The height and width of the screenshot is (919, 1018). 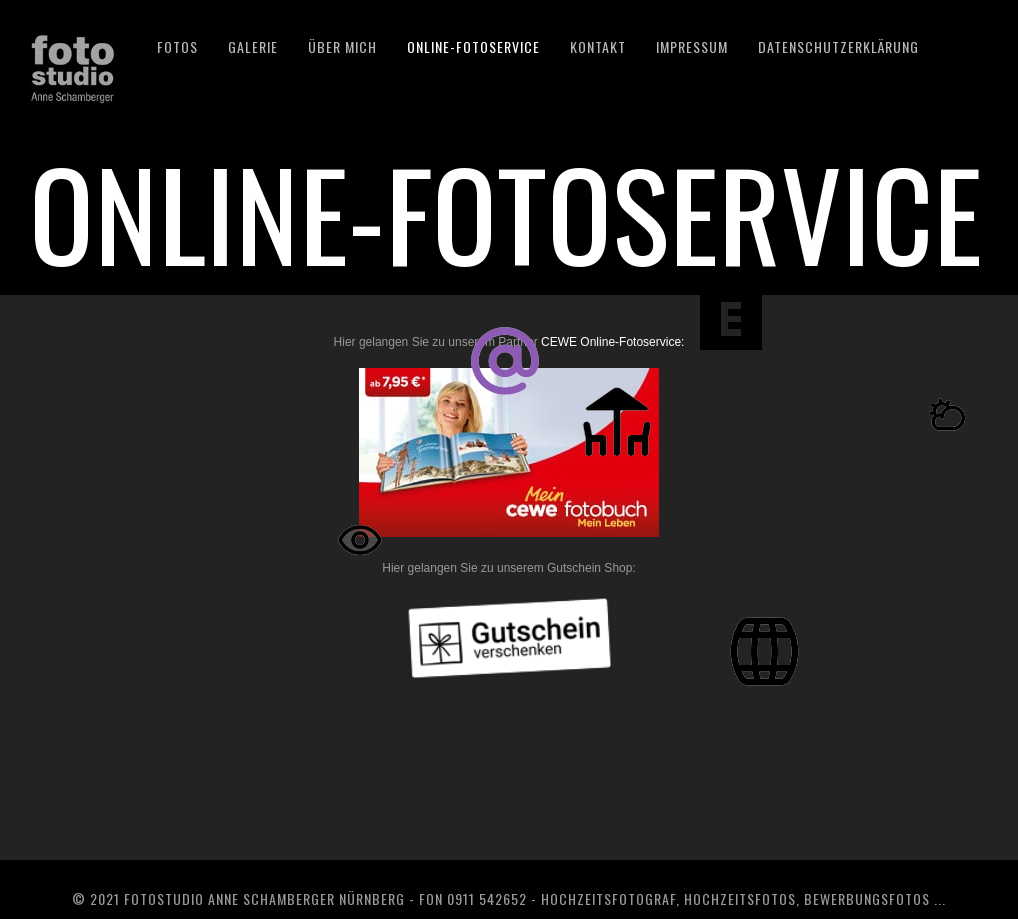 What do you see at coordinates (360, 540) in the screenshot?
I see `toggle password visibility` at bounding box center [360, 540].